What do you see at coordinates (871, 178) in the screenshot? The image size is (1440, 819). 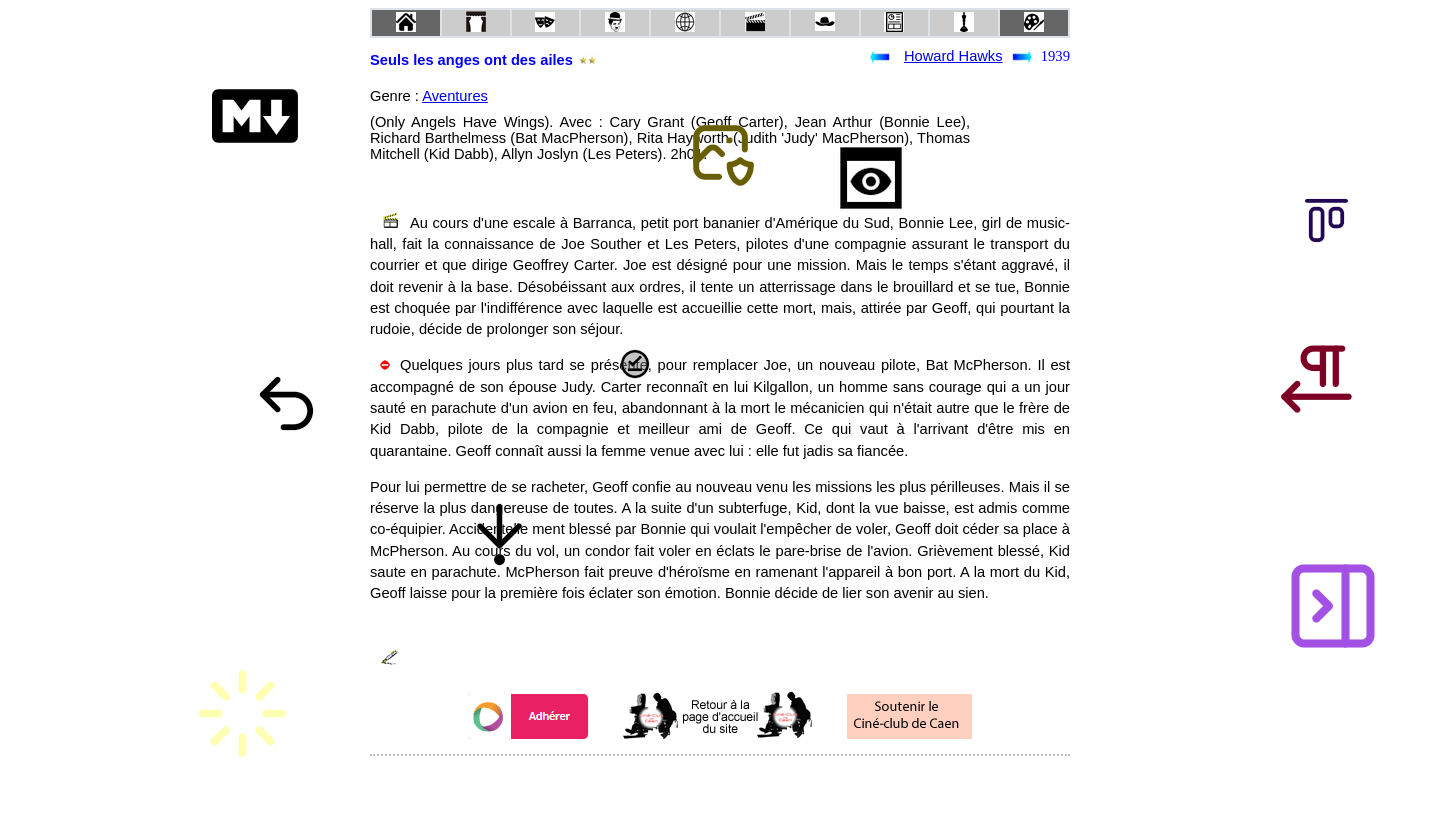 I see `preview file or document before opening` at bounding box center [871, 178].